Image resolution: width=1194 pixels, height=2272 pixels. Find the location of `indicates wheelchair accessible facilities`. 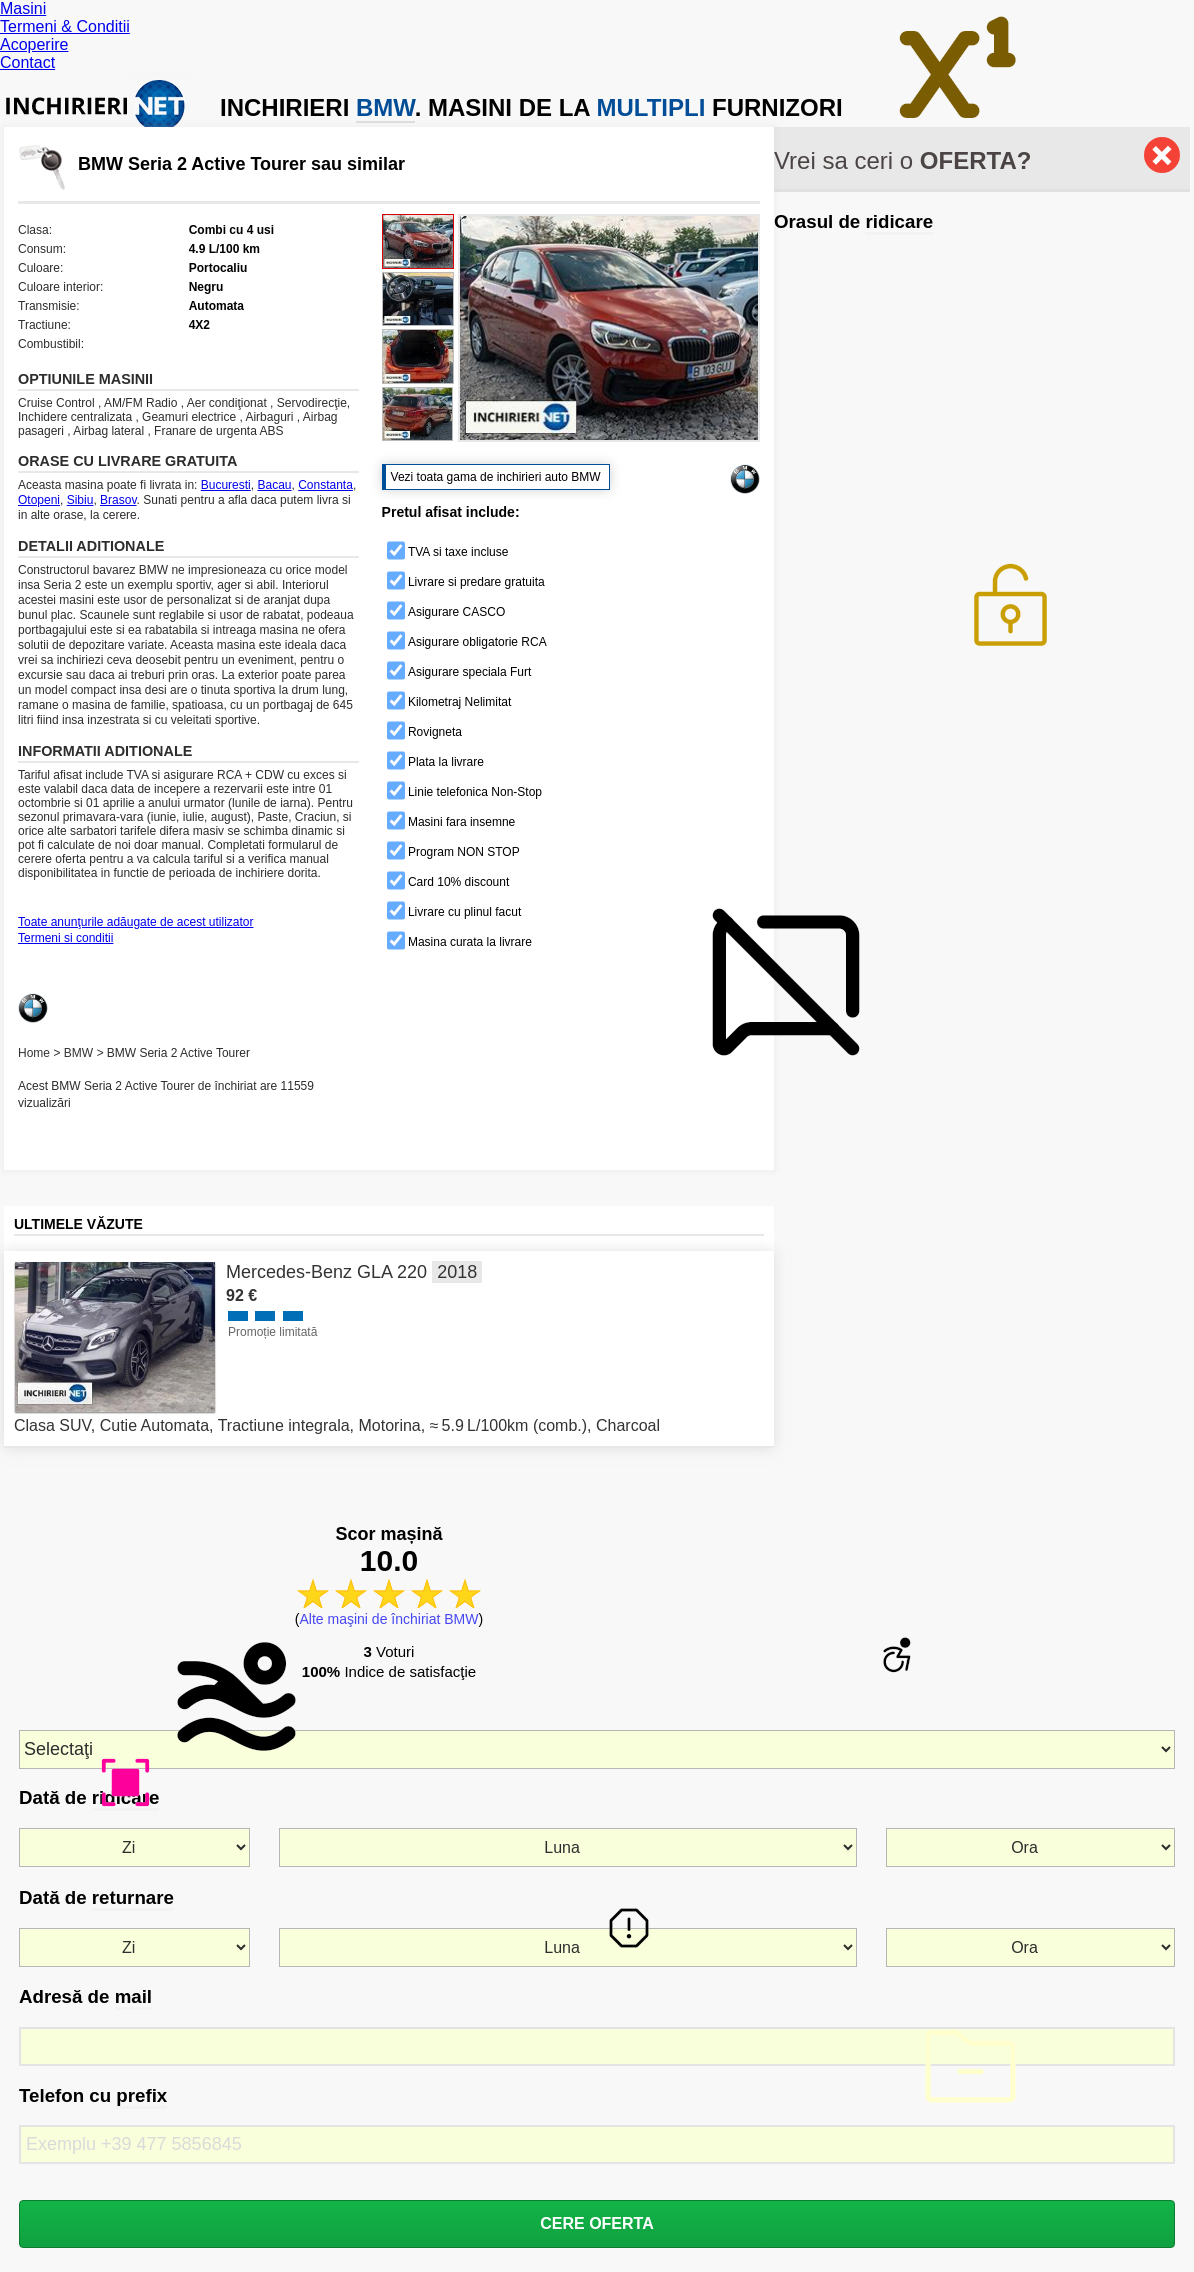

indicates wheelchair accessible facilities is located at coordinates (897, 1655).